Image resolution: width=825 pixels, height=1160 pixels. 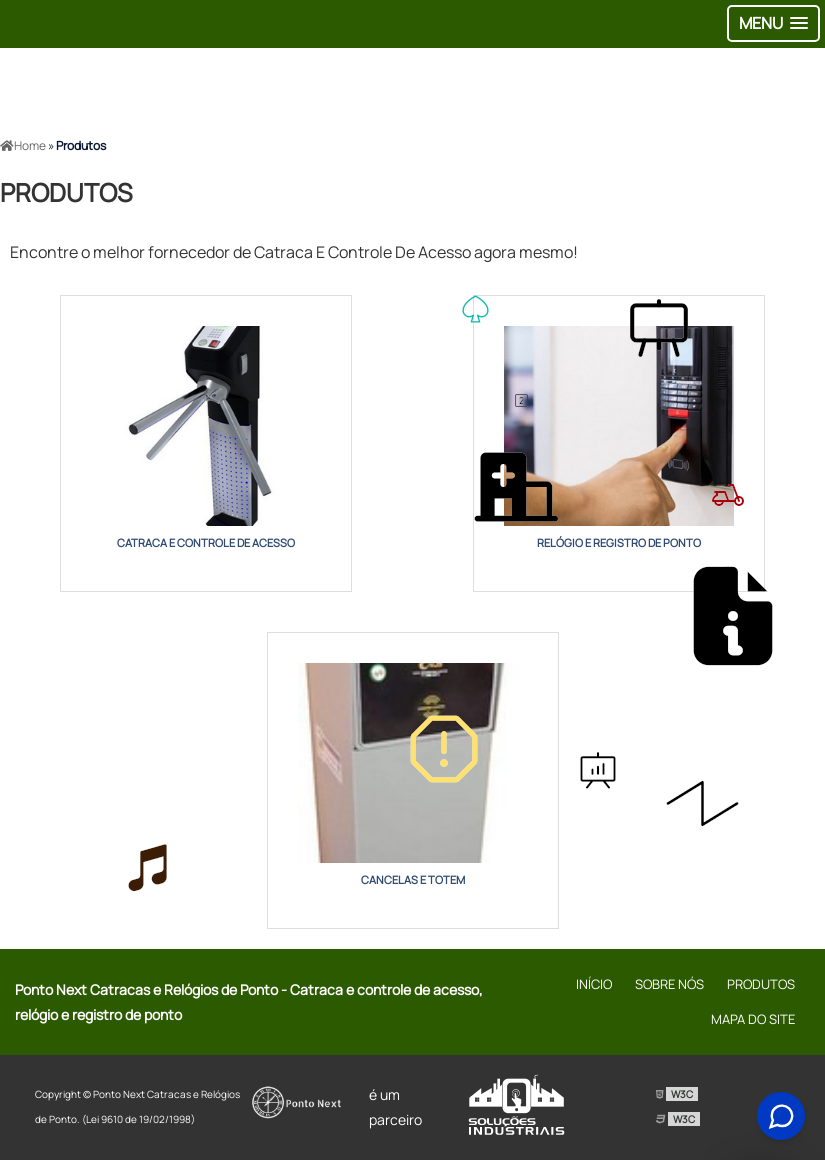 I want to click on open presentation or slideshow mode, so click(x=659, y=328).